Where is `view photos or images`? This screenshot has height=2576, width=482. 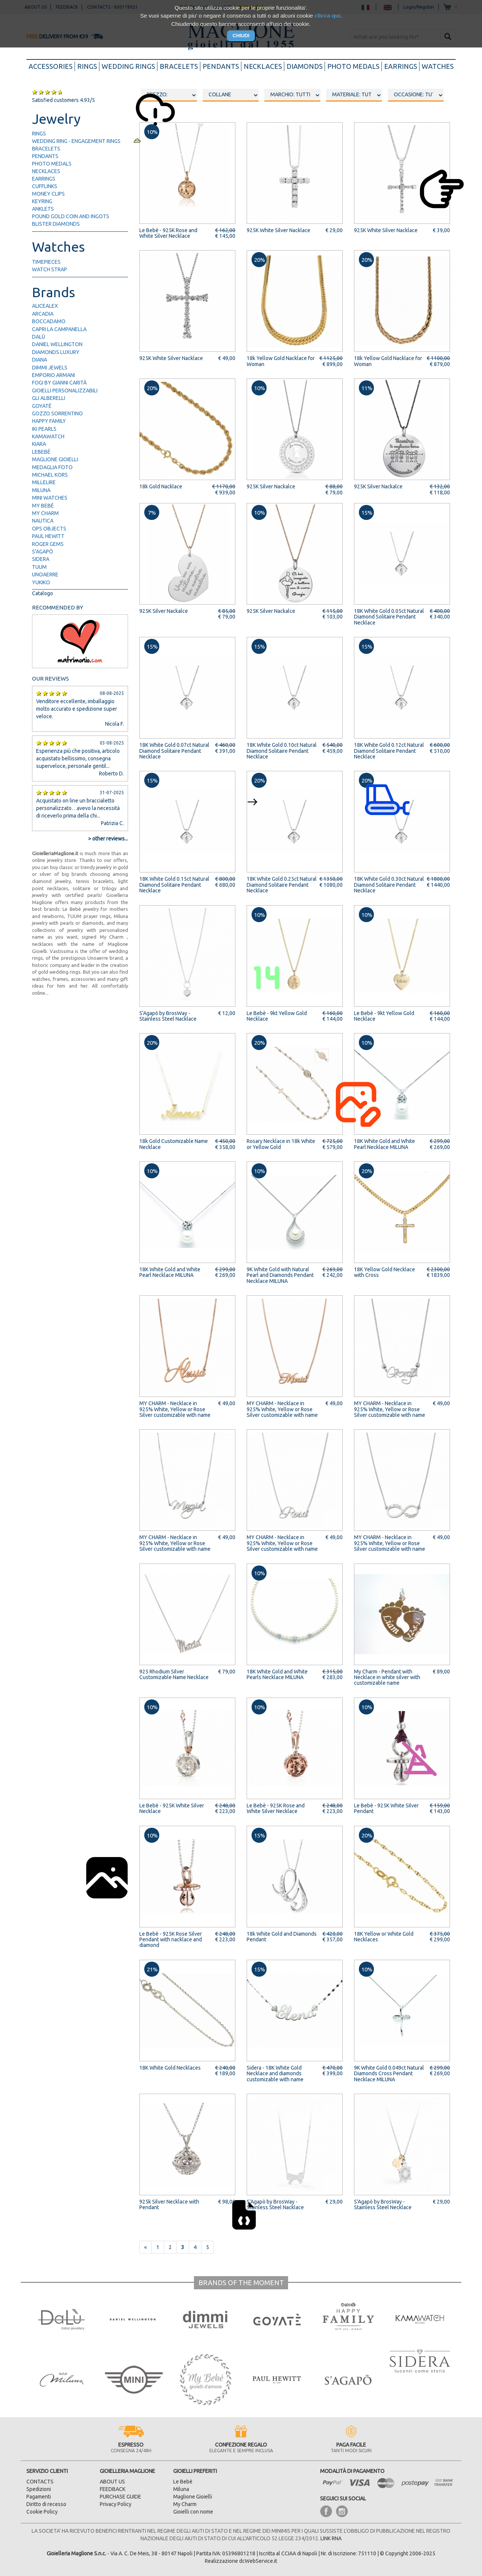 view photos or images is located at coordinates (107, 1878).